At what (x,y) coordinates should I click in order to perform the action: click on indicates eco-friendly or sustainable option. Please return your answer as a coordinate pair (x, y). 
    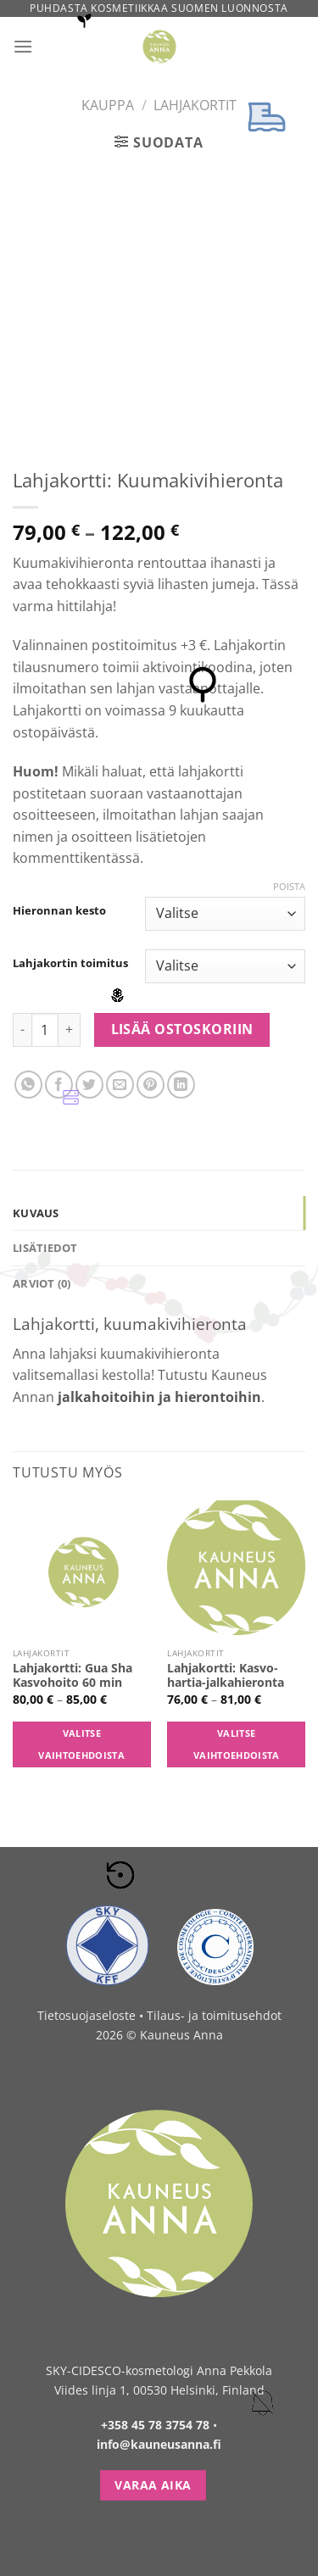
    Looking at the image, I should click on (84, 20).